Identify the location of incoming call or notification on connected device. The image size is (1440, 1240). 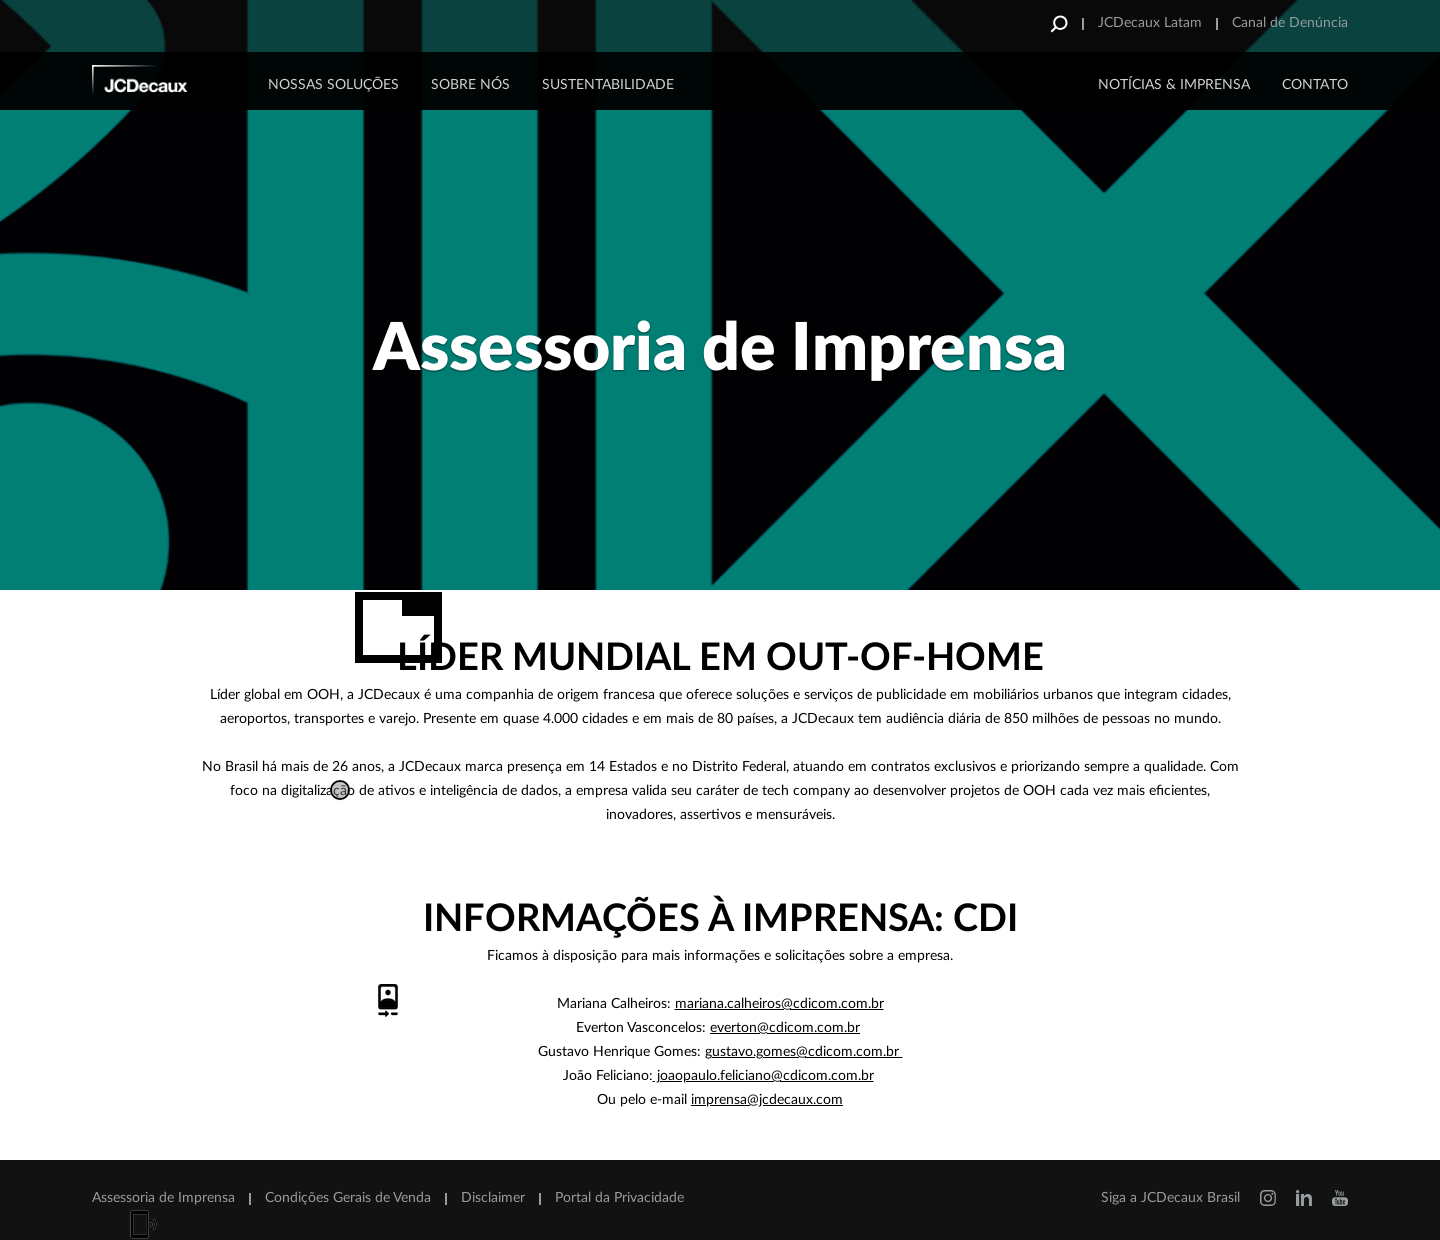
(143, 1224).